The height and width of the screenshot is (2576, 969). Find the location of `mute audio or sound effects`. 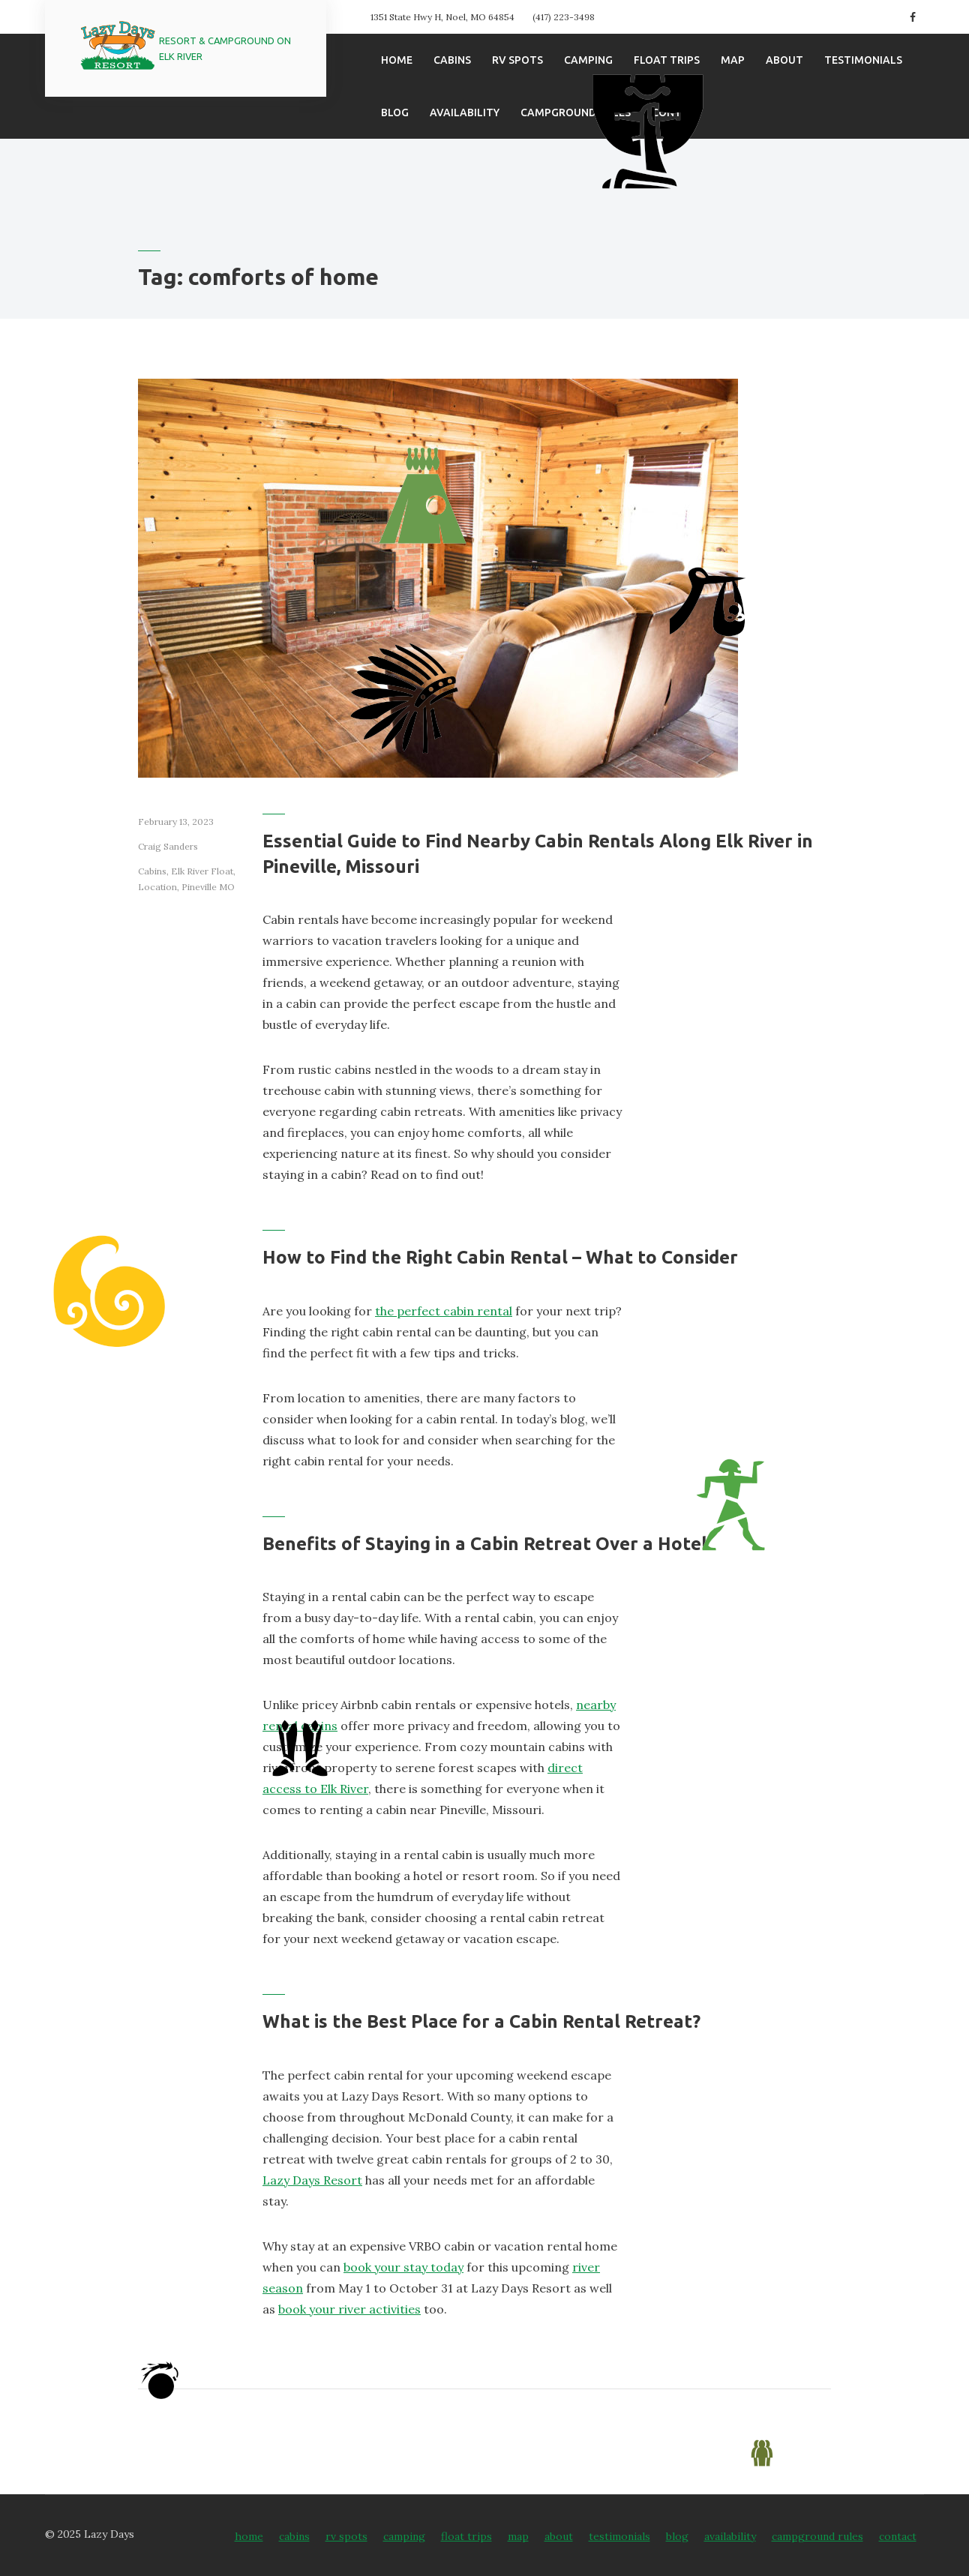

mute audio or sound effects is located at coordinates (647, 131).